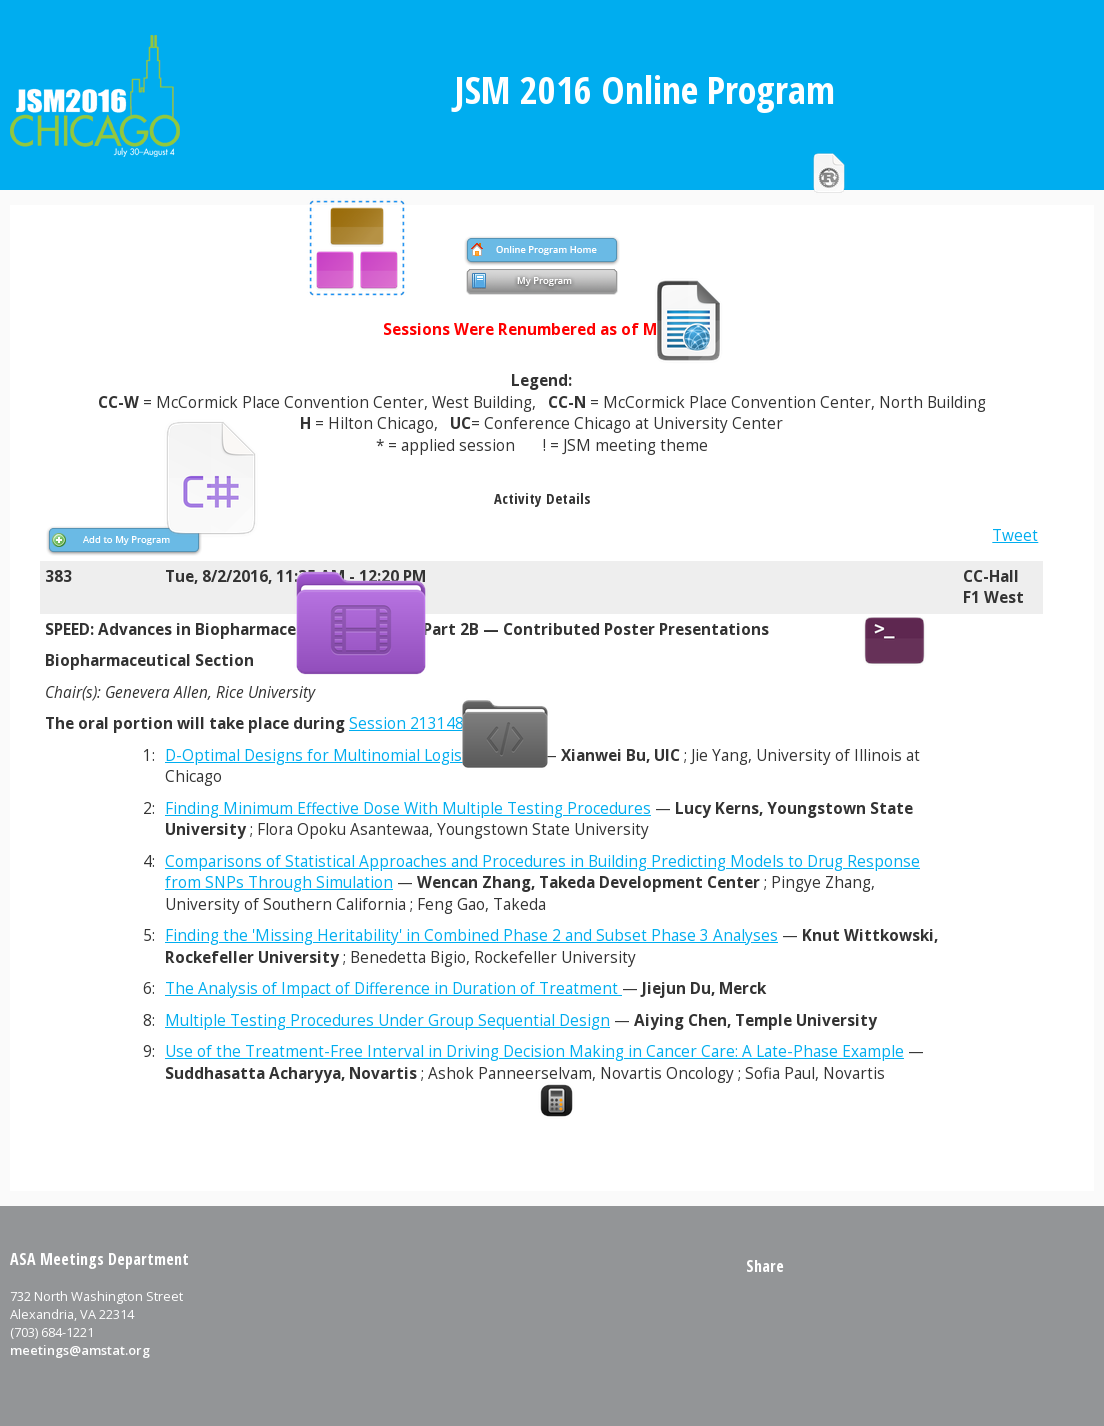  Describe the element at coordinates (361, 623) in the screenshot. I see `open your videos folder` at that location.